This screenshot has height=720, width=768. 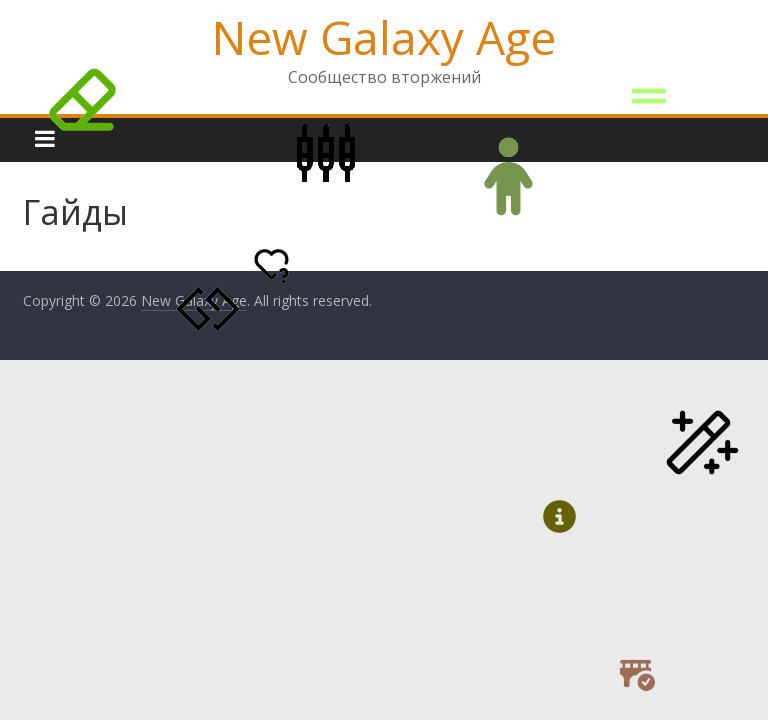 I want to click on indicates child-friendly or family content, so click(x=508, y=176).